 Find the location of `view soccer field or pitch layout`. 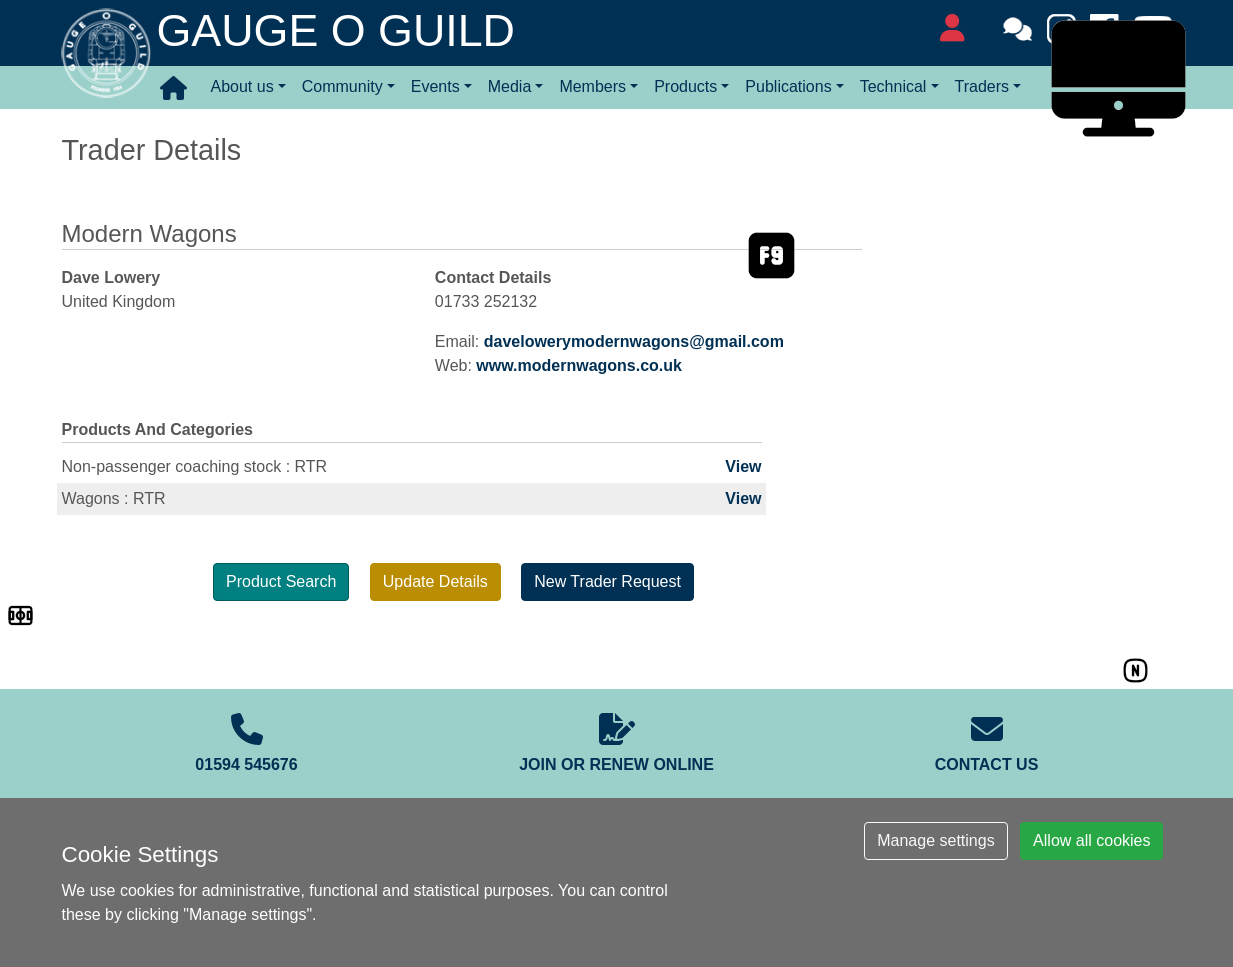

view soccer field or pitch layout is located at coordinates (20, 615).